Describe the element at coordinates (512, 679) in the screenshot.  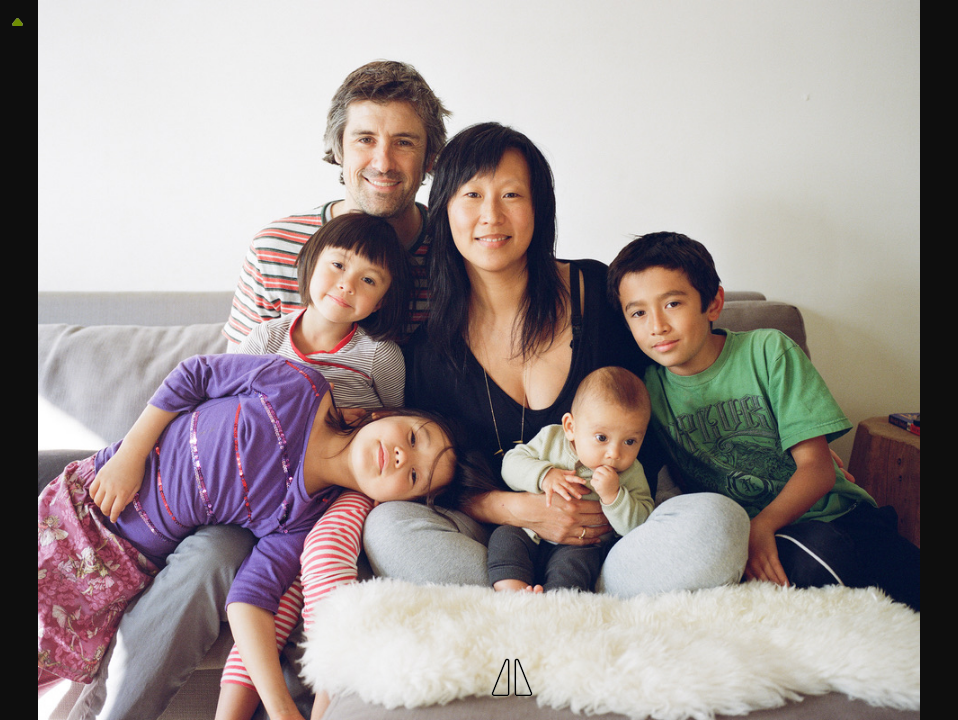
I see `flip image horizontally` at that location.